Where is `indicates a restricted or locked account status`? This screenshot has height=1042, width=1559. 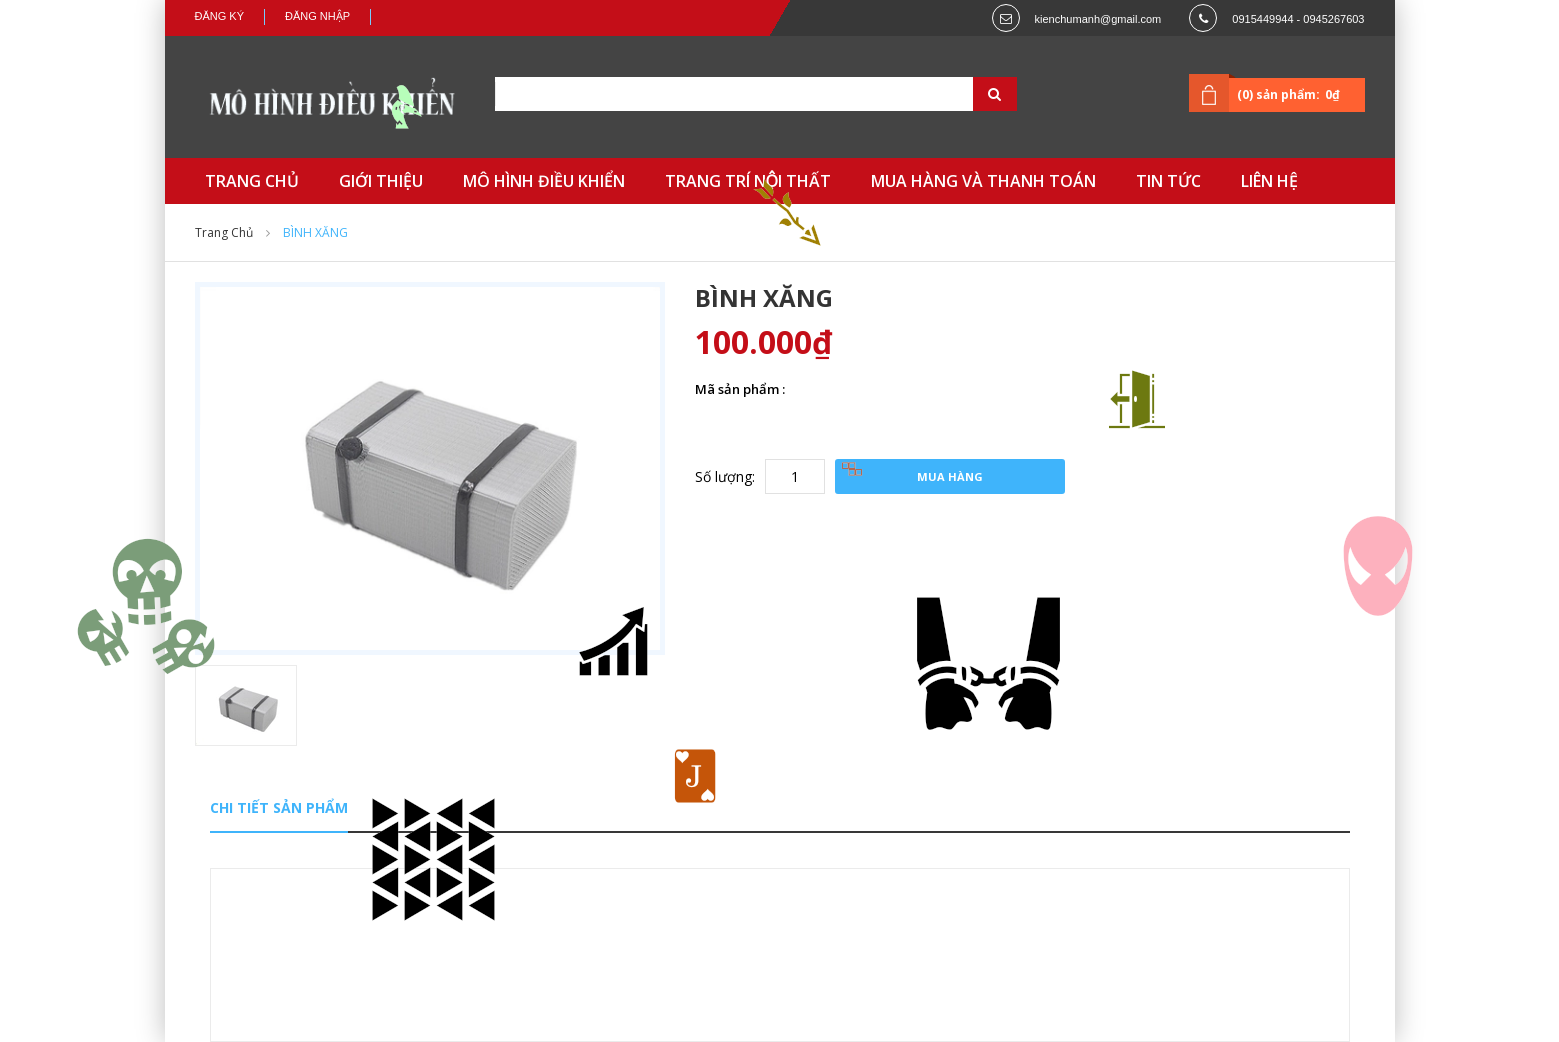
indicates a restricted or locked account status is located at coordinates (988, 669).